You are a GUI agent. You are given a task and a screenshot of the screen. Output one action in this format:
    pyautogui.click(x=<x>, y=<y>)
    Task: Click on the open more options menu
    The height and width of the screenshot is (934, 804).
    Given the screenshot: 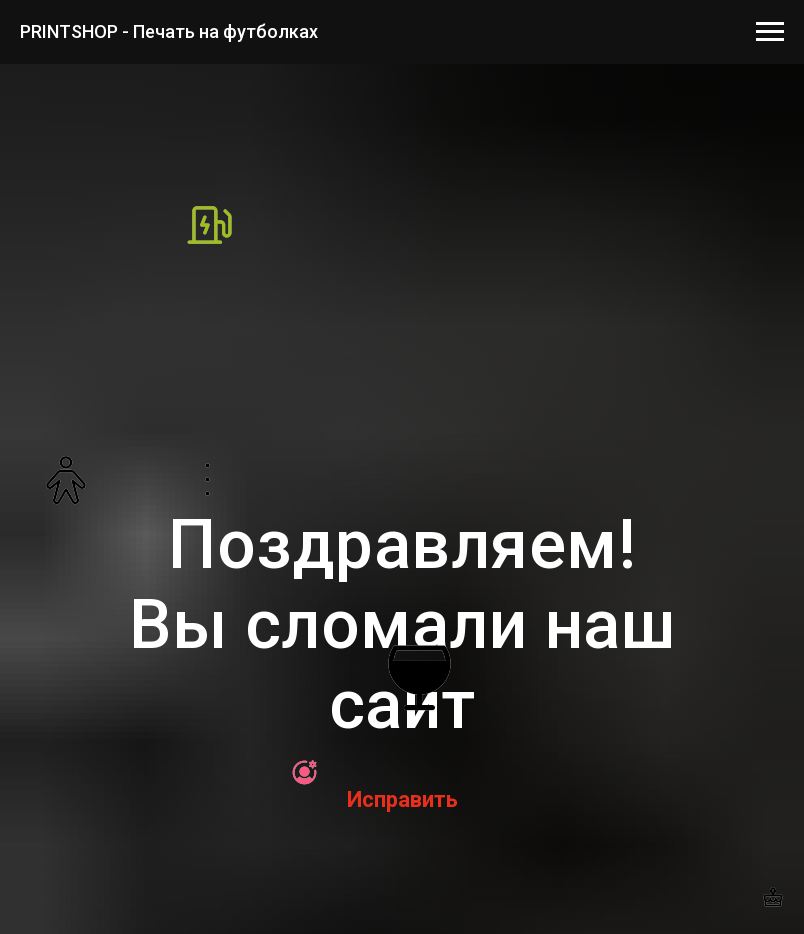 What is the action you would take?
    pyautogui.click(x=207, y=479)
    